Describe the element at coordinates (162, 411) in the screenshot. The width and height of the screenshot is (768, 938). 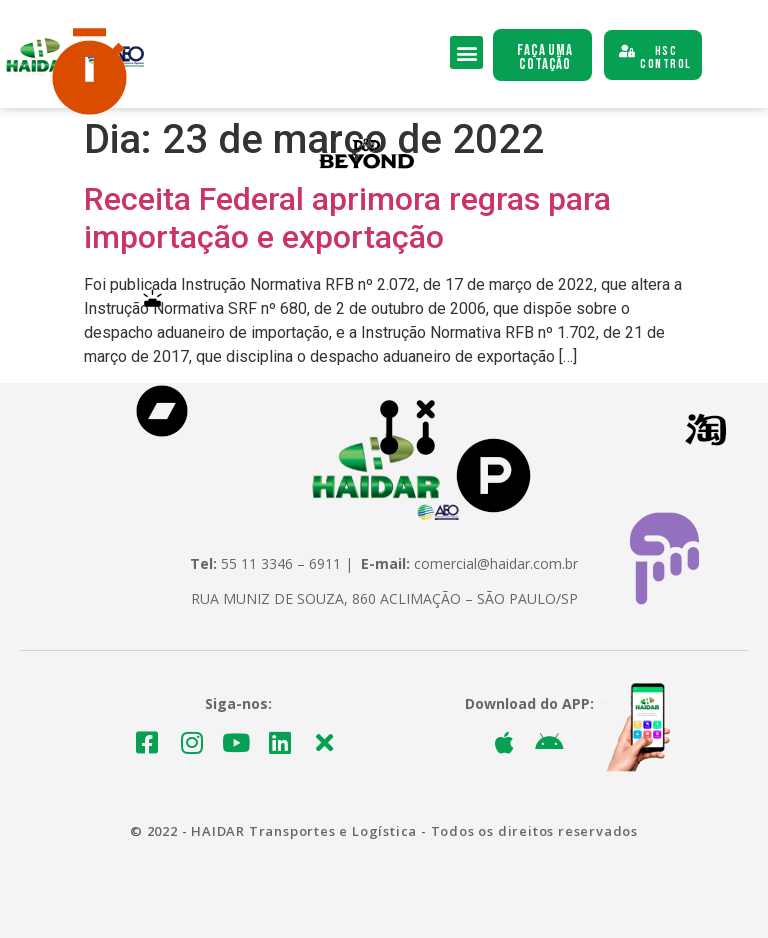
I see `open Bandcamp app` at that location.